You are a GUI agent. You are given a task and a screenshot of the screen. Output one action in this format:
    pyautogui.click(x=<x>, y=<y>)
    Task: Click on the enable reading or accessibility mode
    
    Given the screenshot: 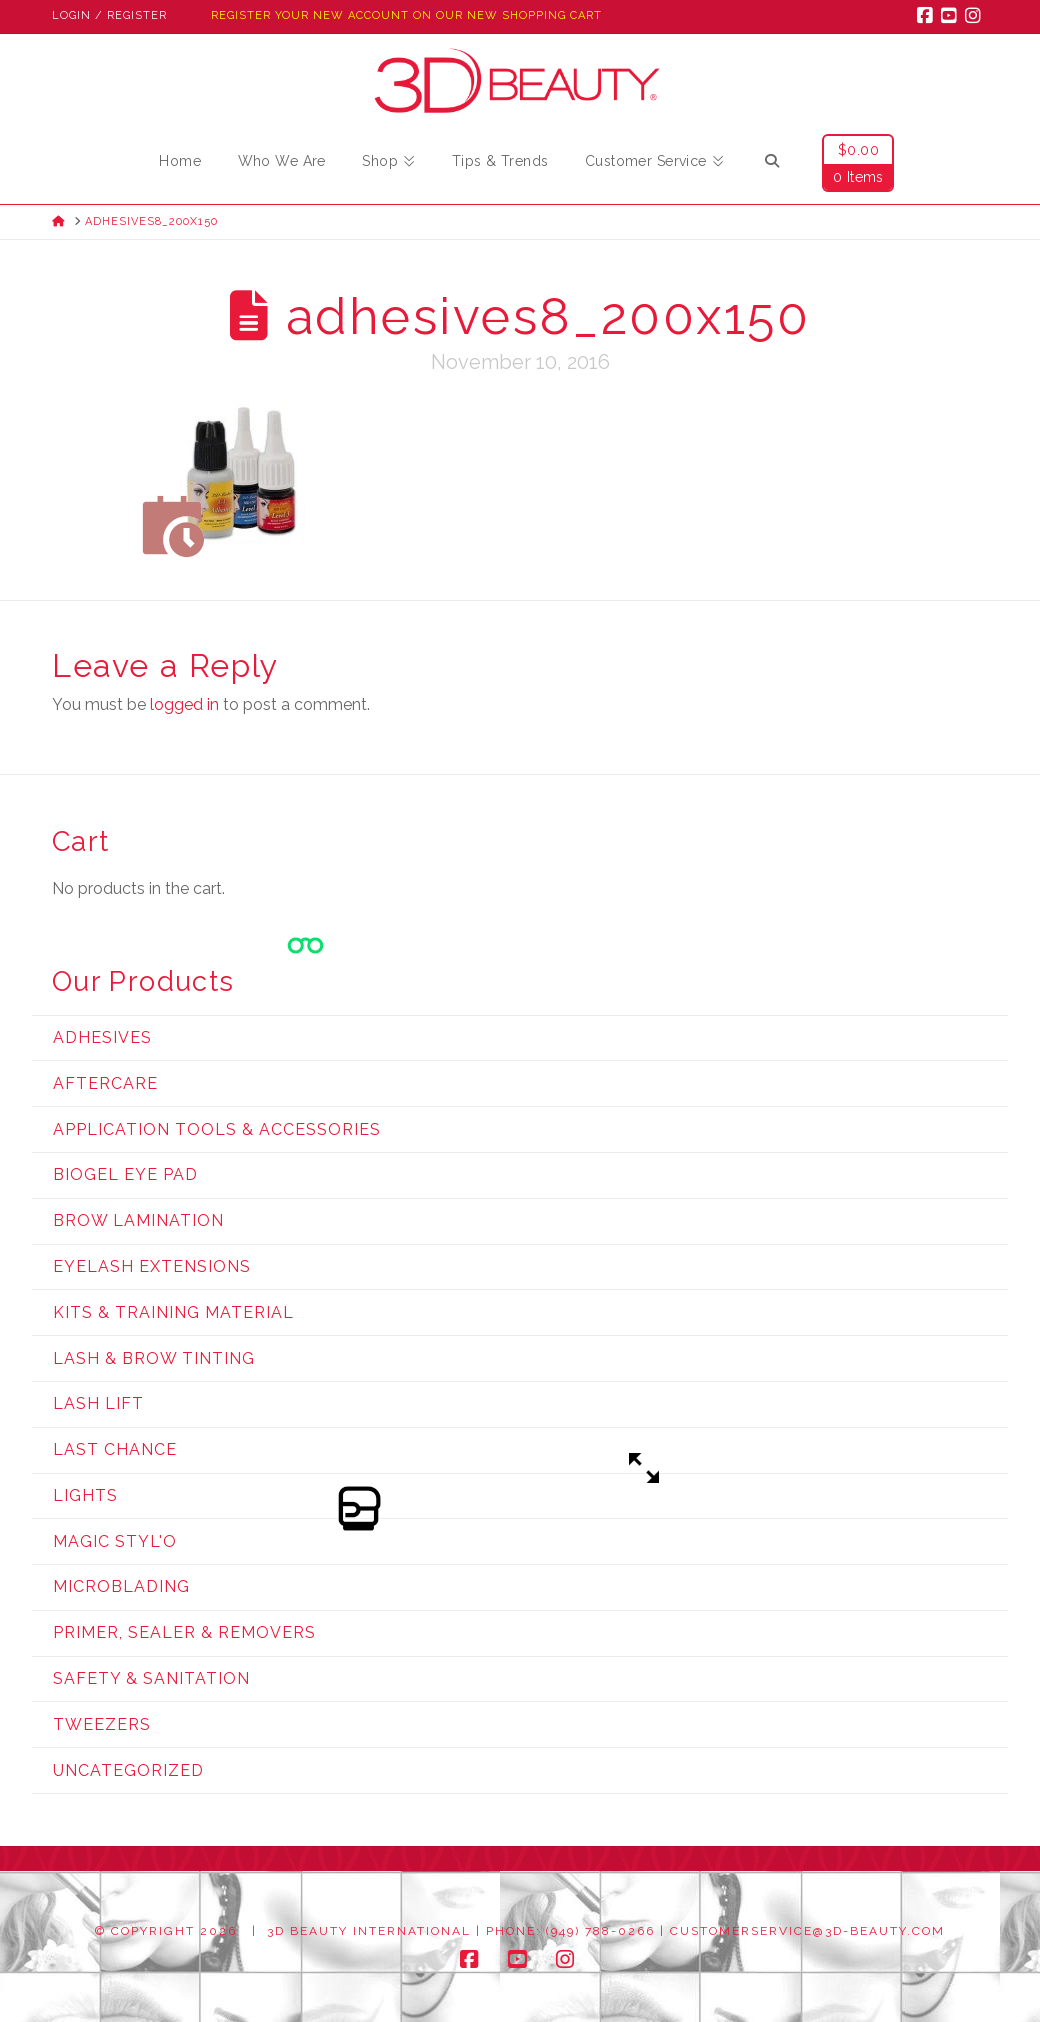 What is the action you would take?
    pyautogui.click(x=305, y=945)
    